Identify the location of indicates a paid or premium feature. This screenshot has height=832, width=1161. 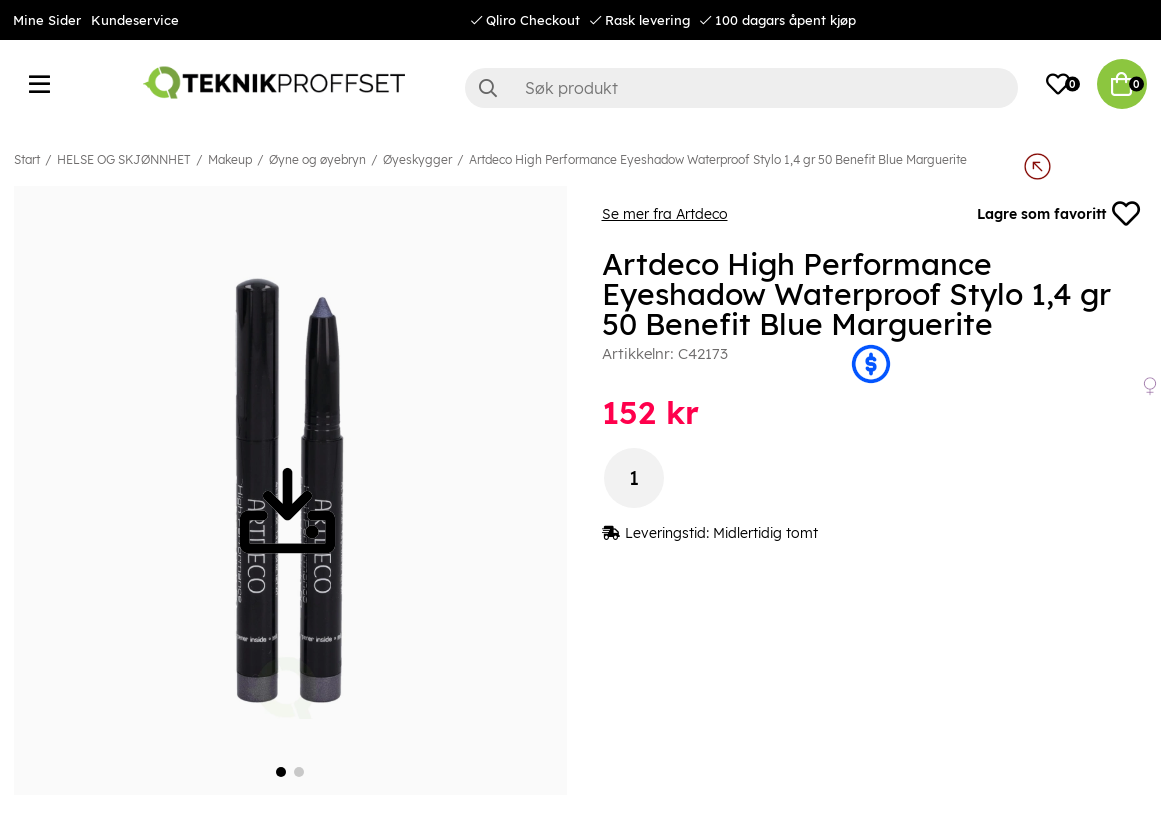
(871, 364).